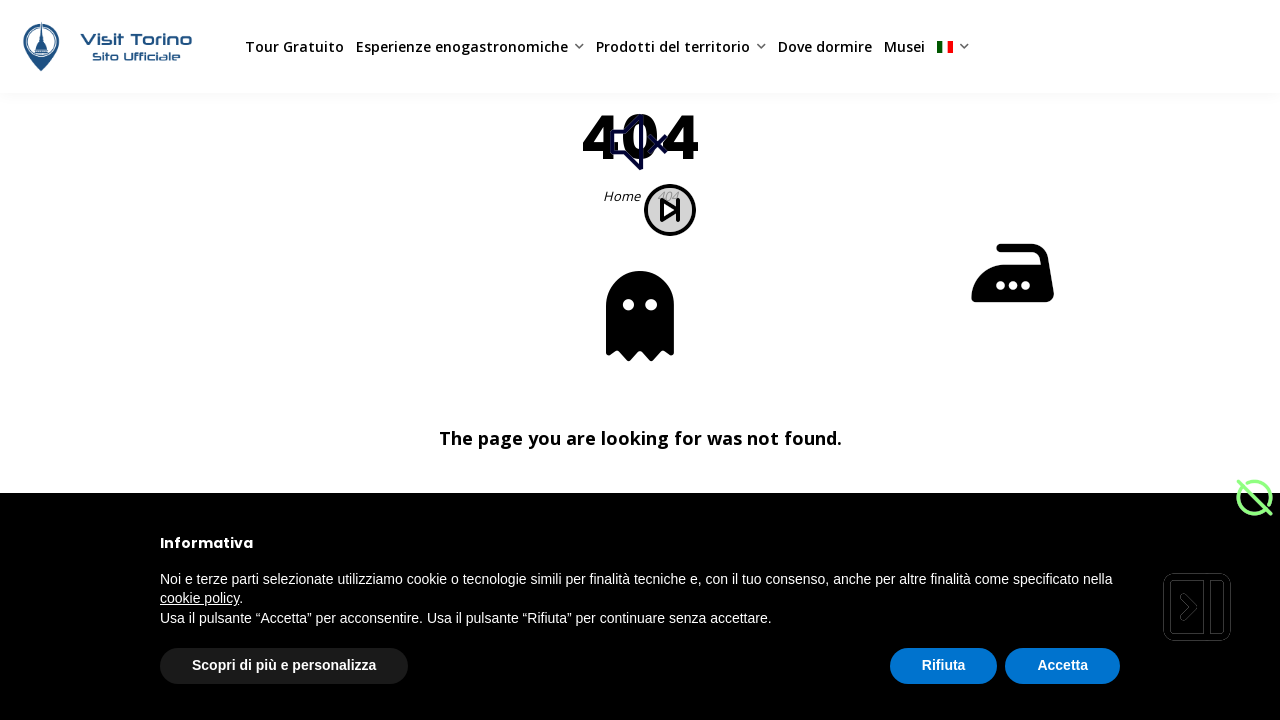  What do you see at coordinates (639, 142) in the screenshot?
I see `mute audio or sound` at bounding box center [639, 142].